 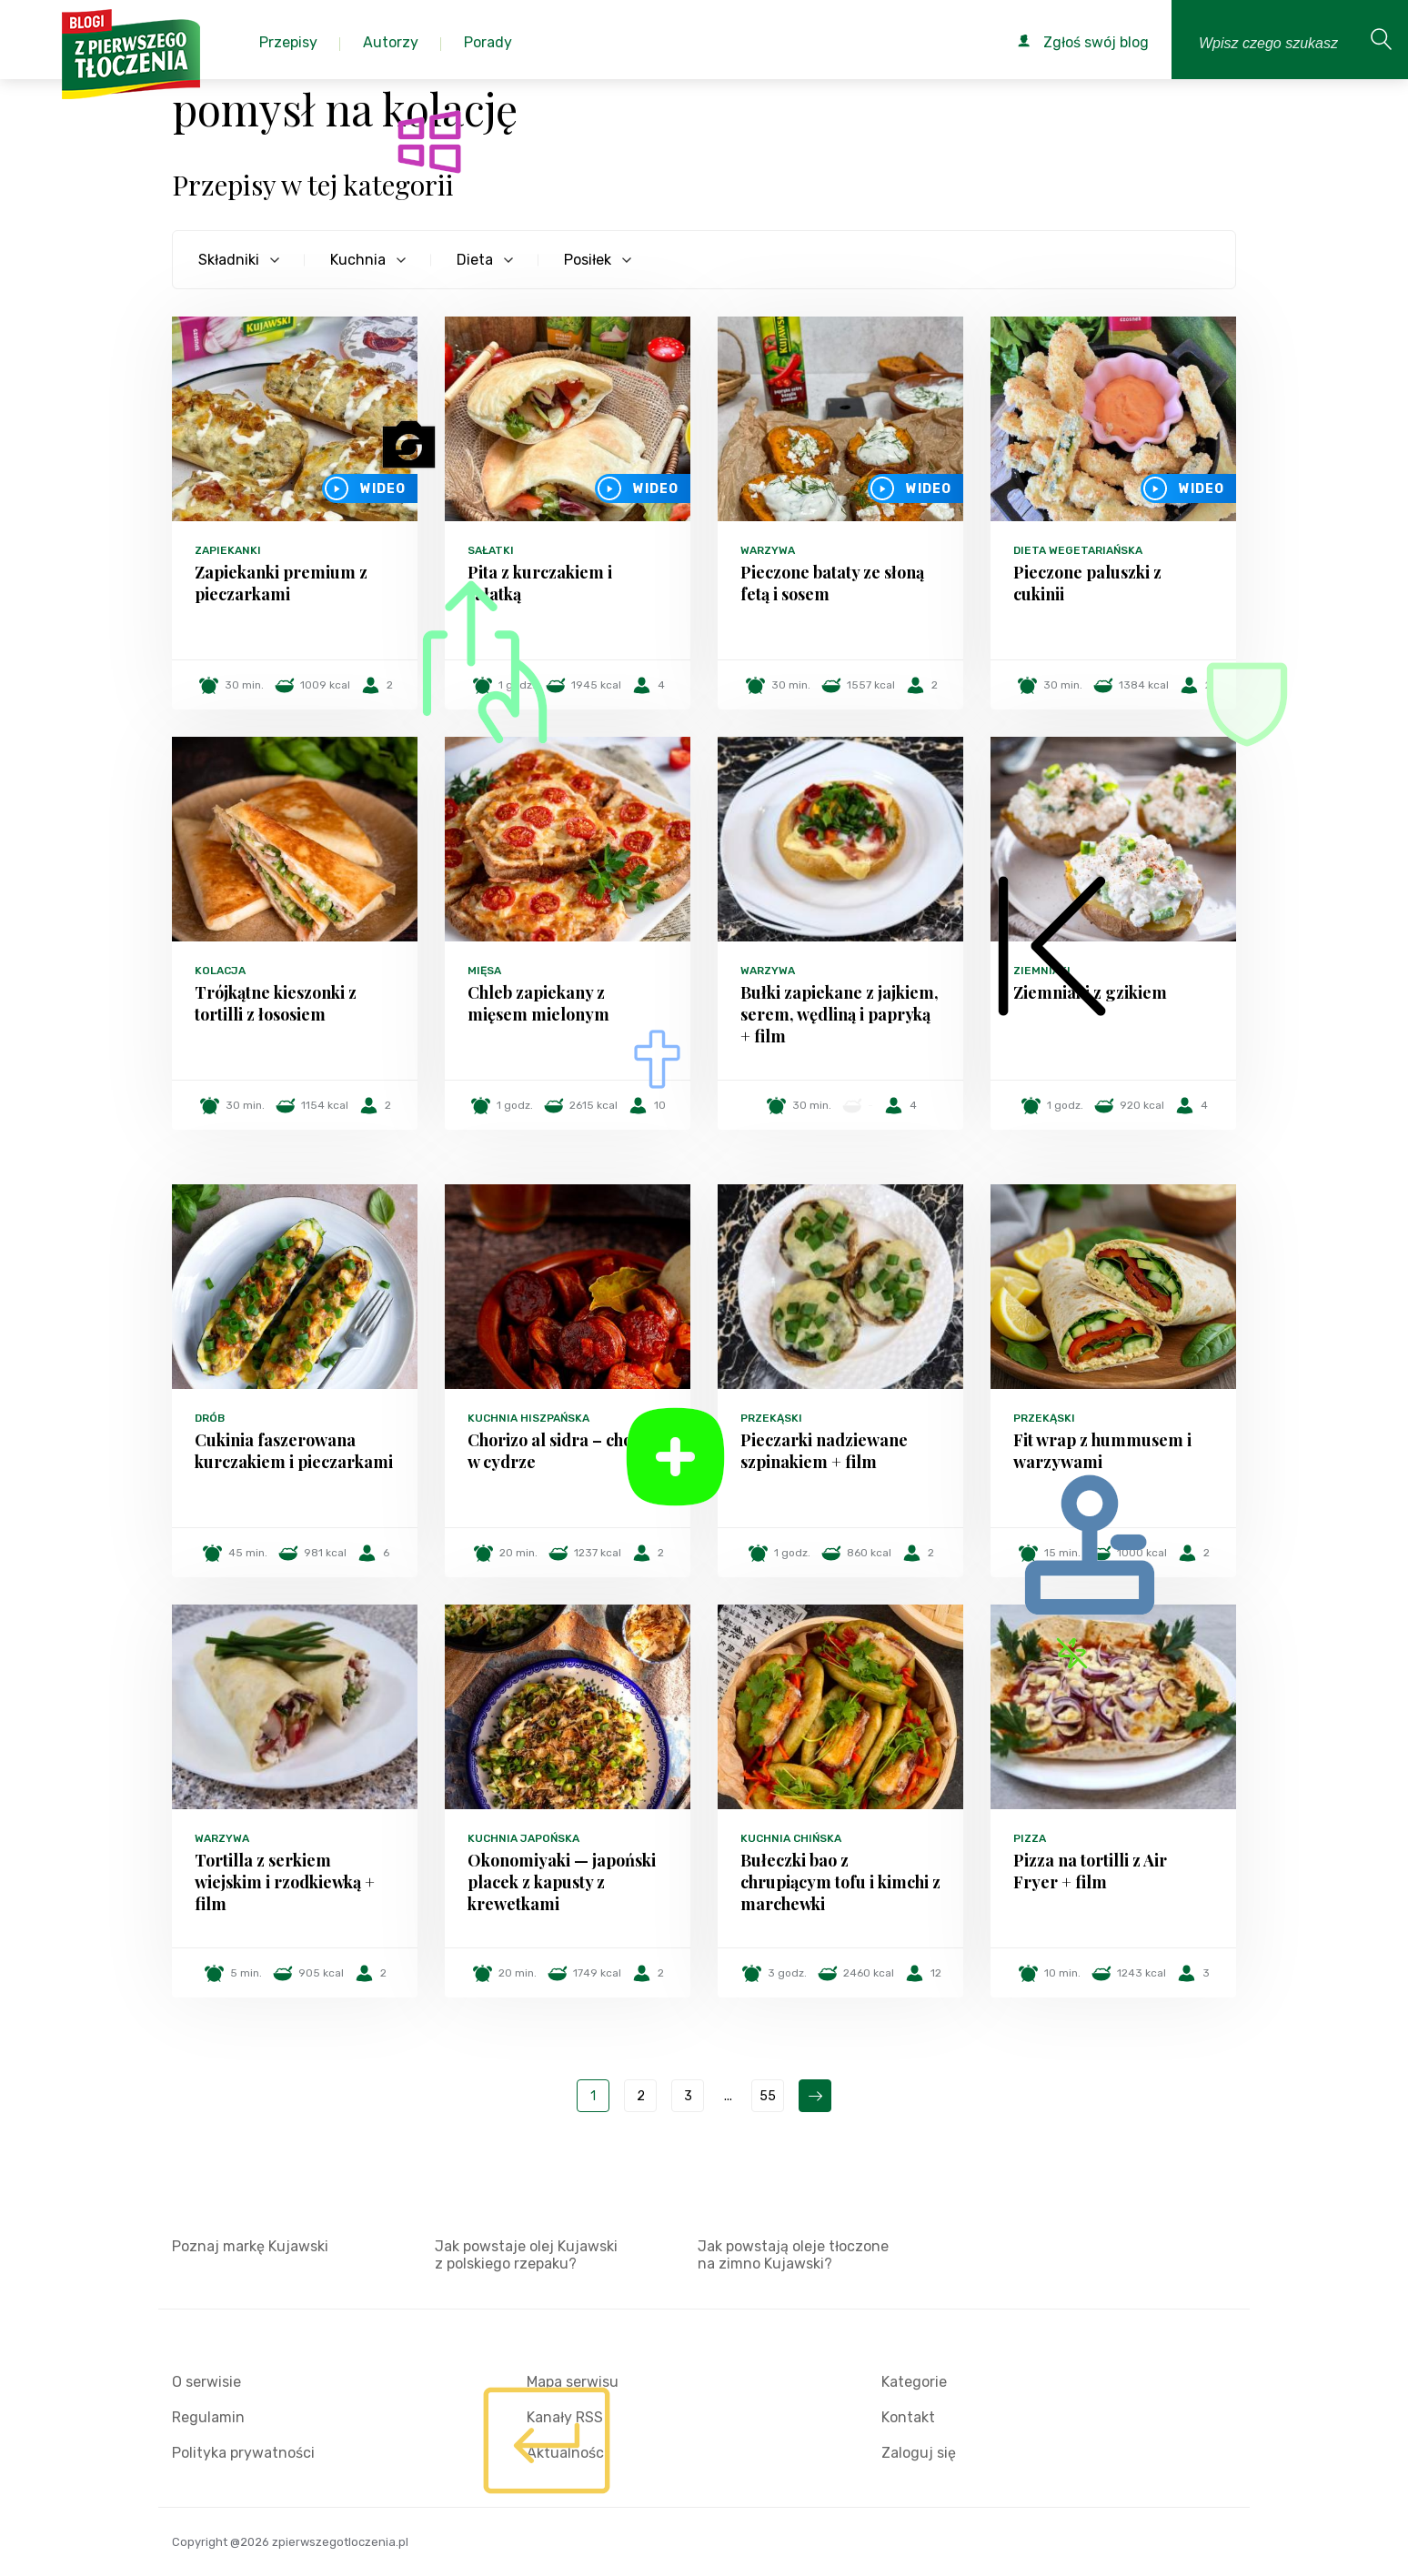 I want to click on access security or privacy settings, so click(x=1247, y=699).